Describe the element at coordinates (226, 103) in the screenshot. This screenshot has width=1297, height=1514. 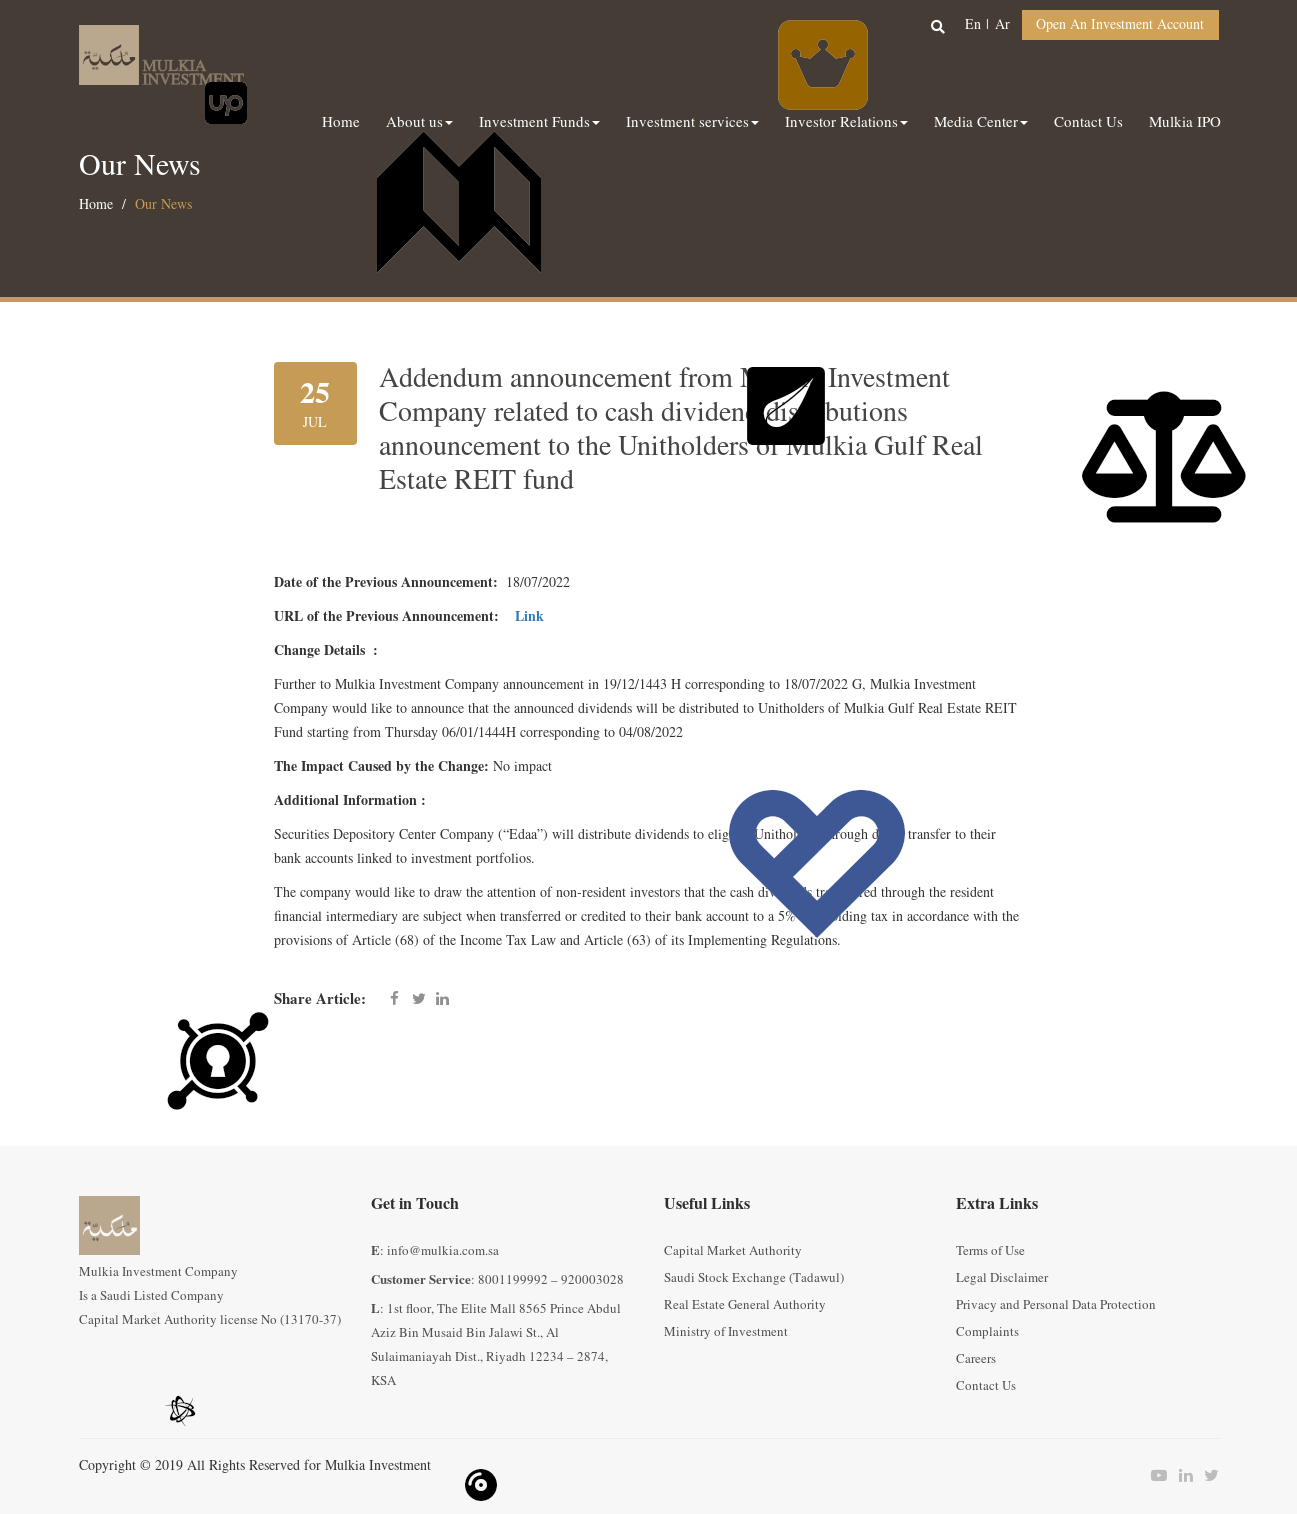
I see `link to upwork freelancer profile` at that location.